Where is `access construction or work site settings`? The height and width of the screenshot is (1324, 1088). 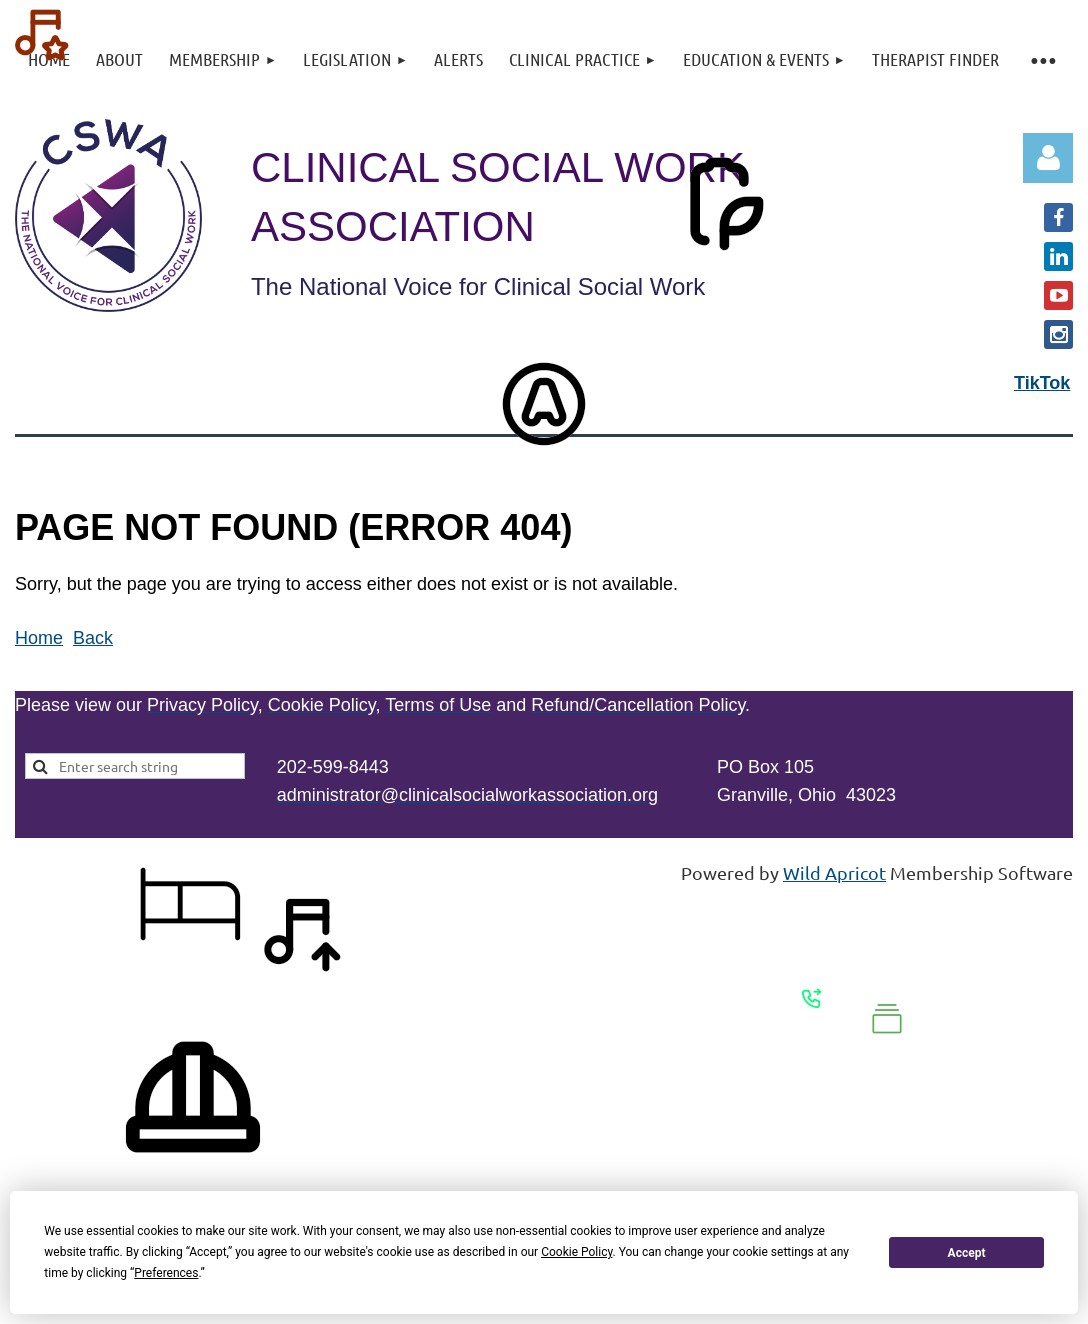
access construction or work site settings is located at coordinates (193, 1104).